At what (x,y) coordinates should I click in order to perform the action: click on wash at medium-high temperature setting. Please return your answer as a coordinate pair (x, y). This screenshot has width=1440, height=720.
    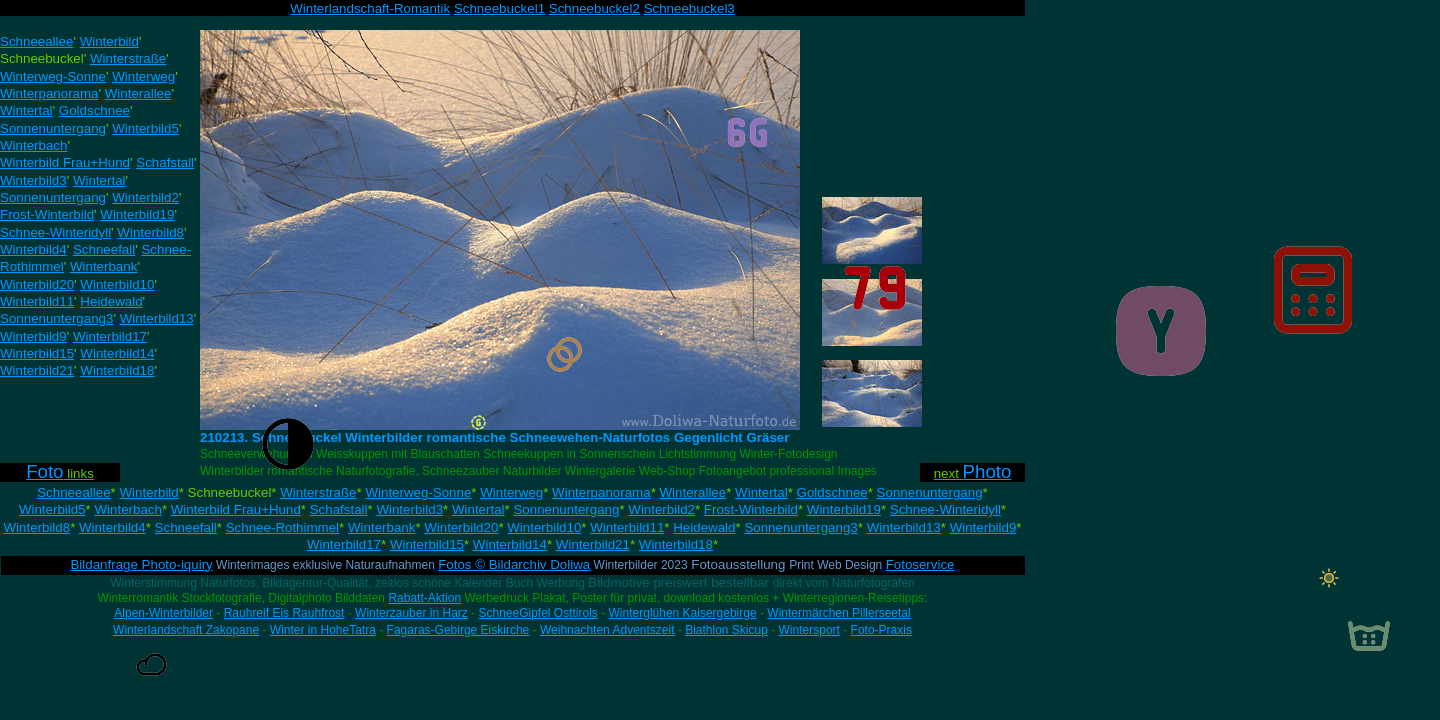
    Looking at the image, I should click on (1369, 636).